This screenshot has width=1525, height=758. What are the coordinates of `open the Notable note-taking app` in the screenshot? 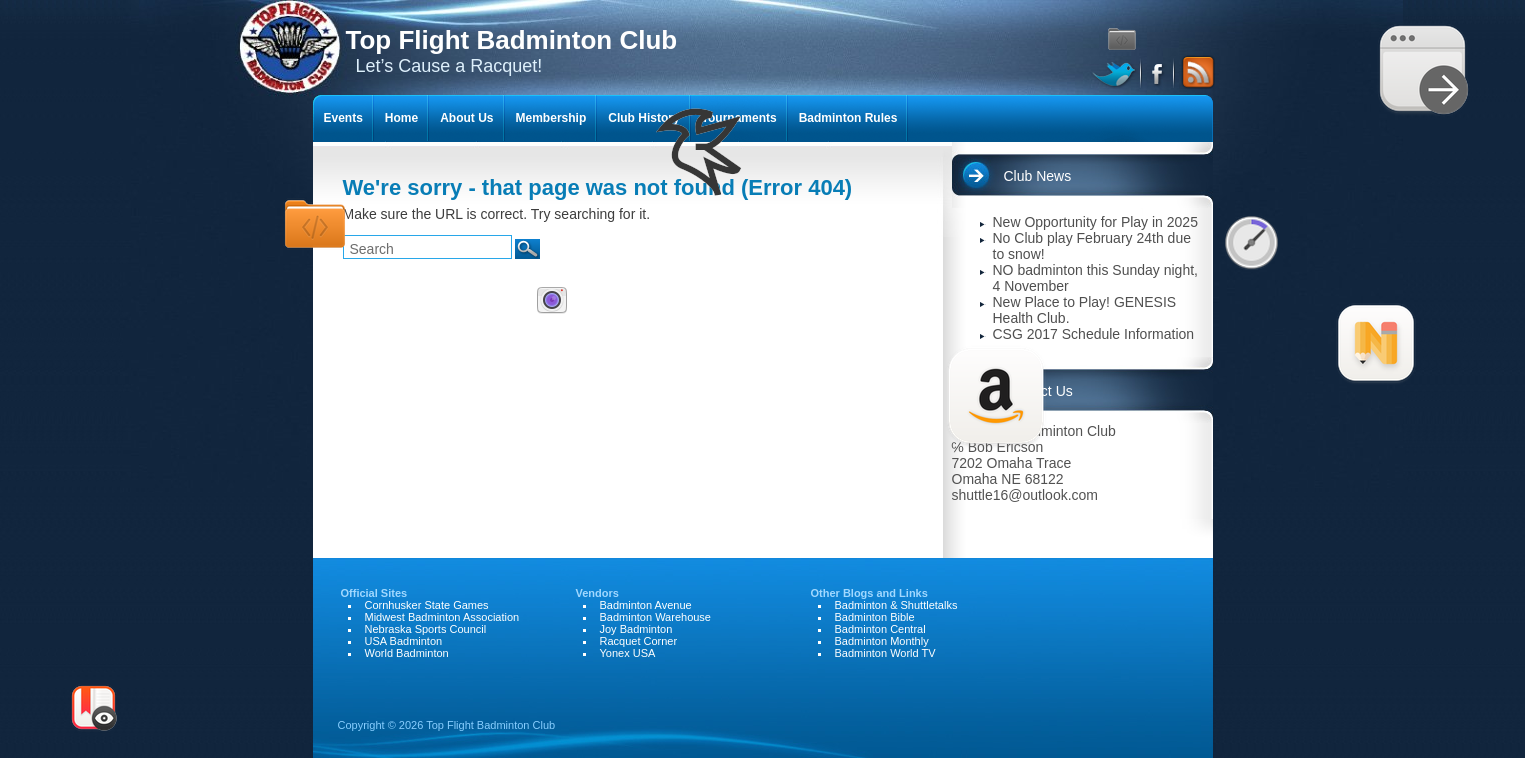 It's located at (1376, 343).